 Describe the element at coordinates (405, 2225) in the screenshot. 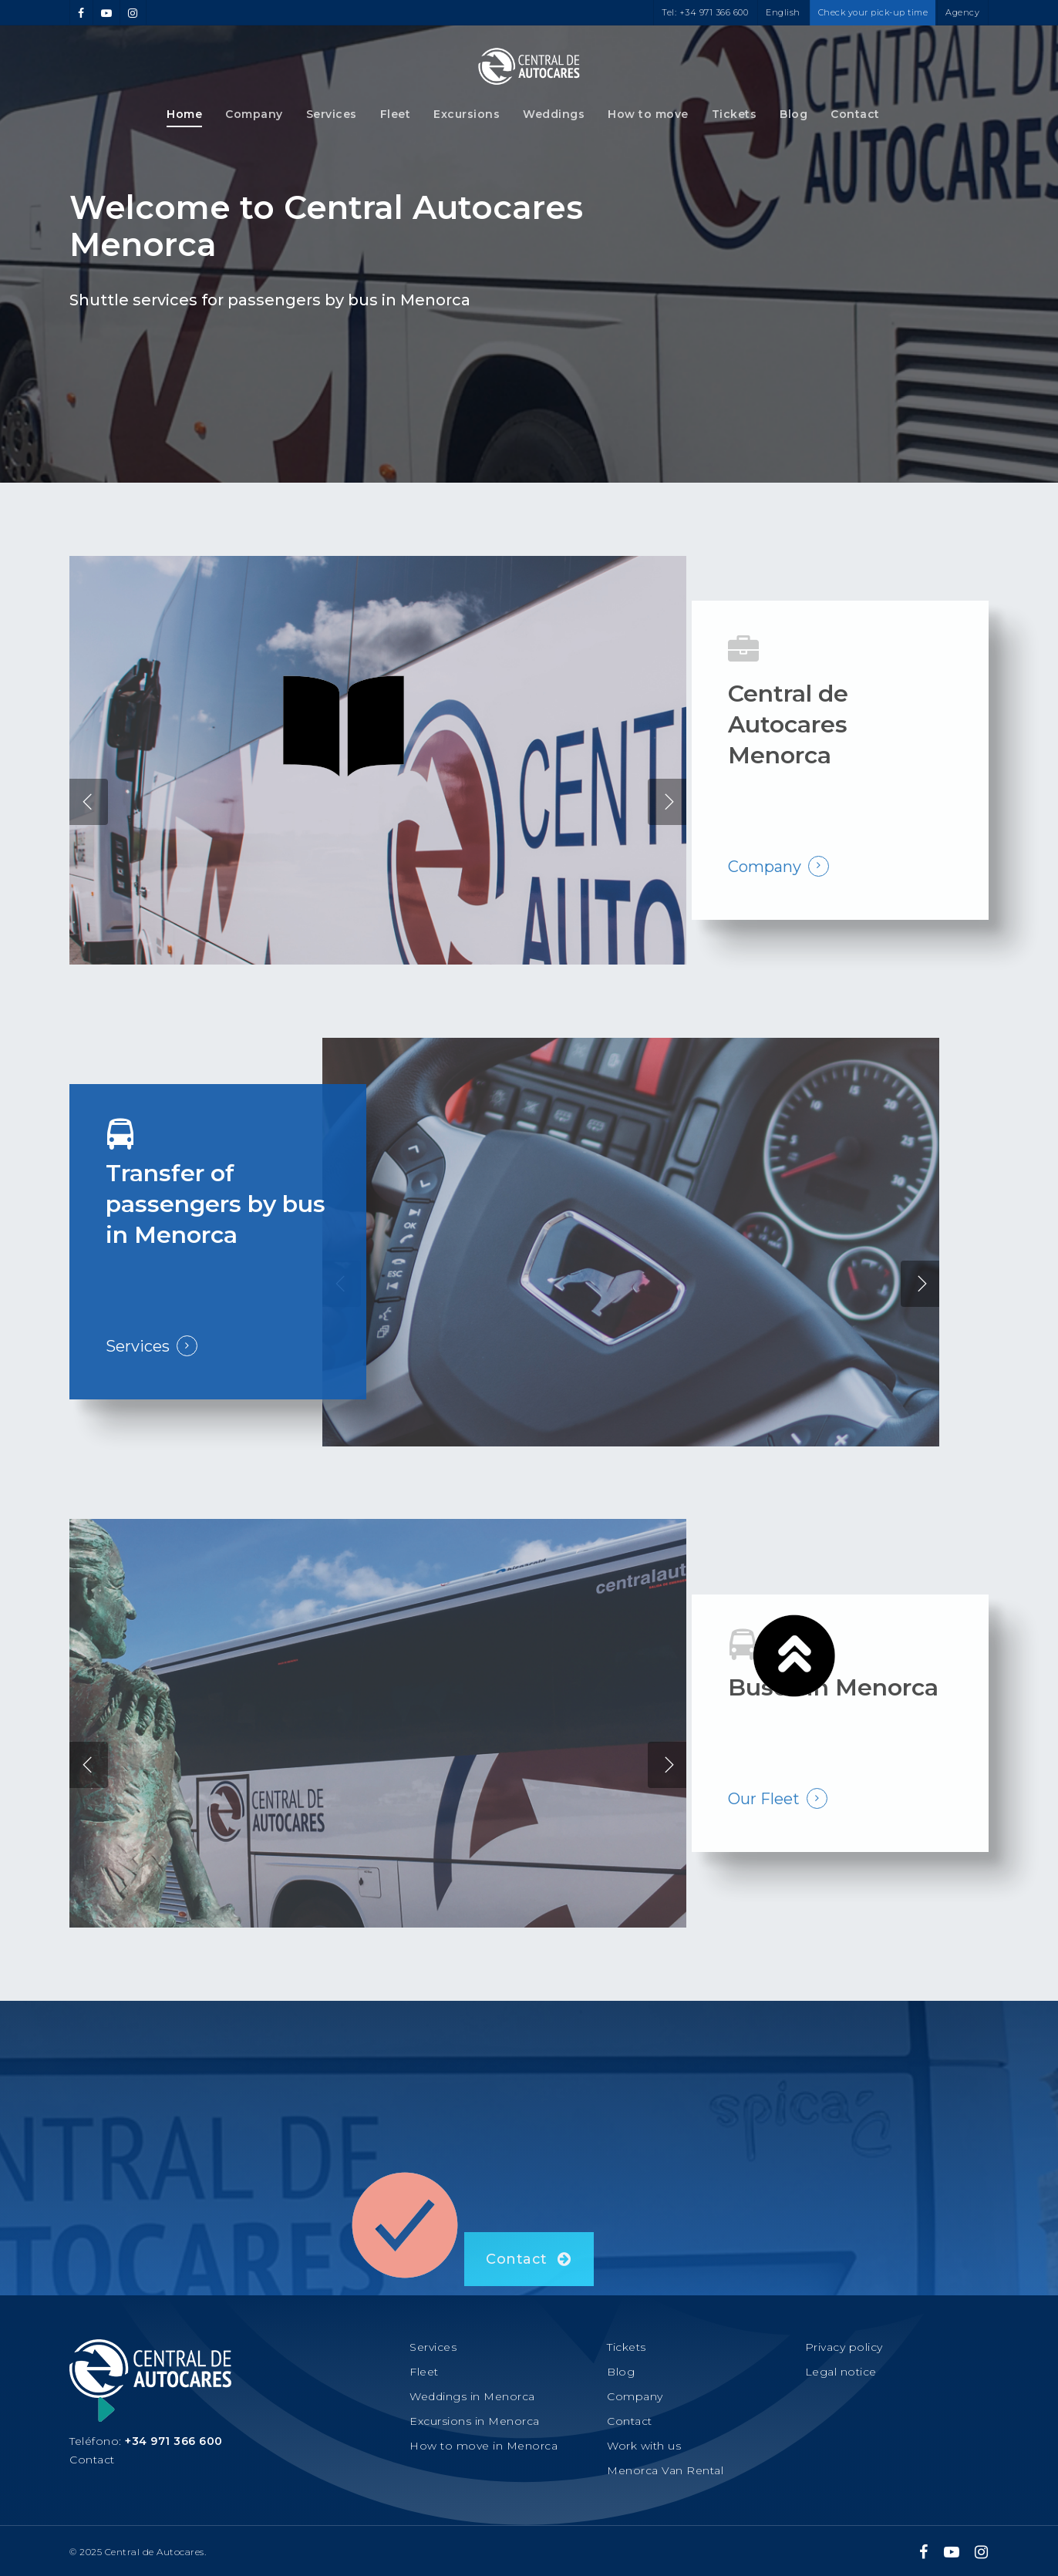

I see `indicates a completed or successful action` at that location.